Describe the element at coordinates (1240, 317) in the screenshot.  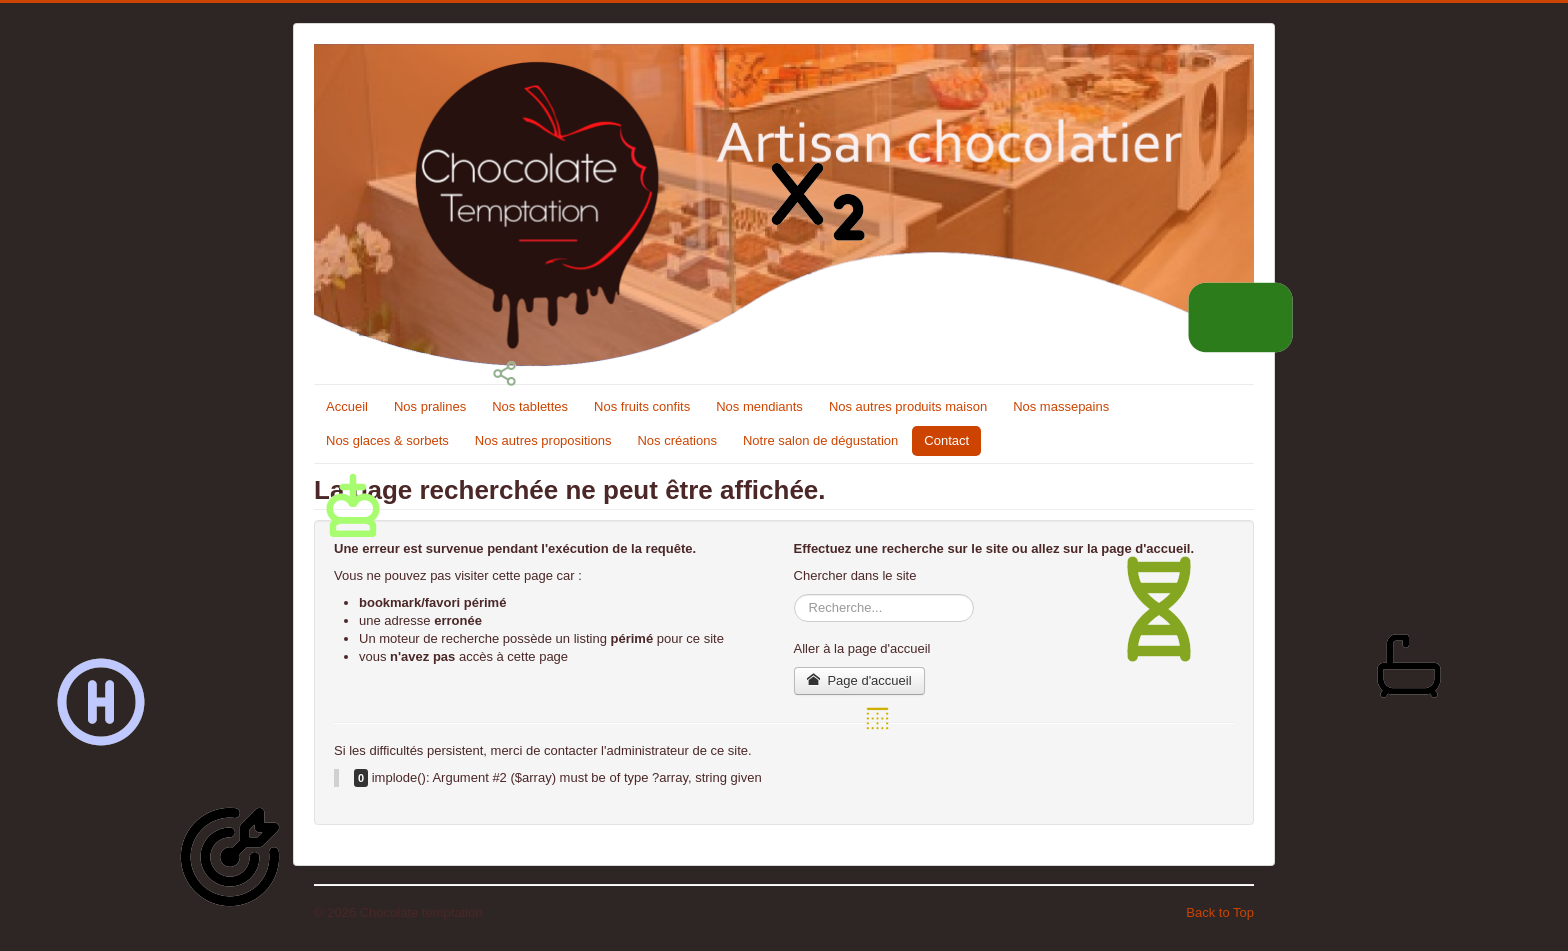
I see `set image crop to 3:2 aspect ratio` at that location.